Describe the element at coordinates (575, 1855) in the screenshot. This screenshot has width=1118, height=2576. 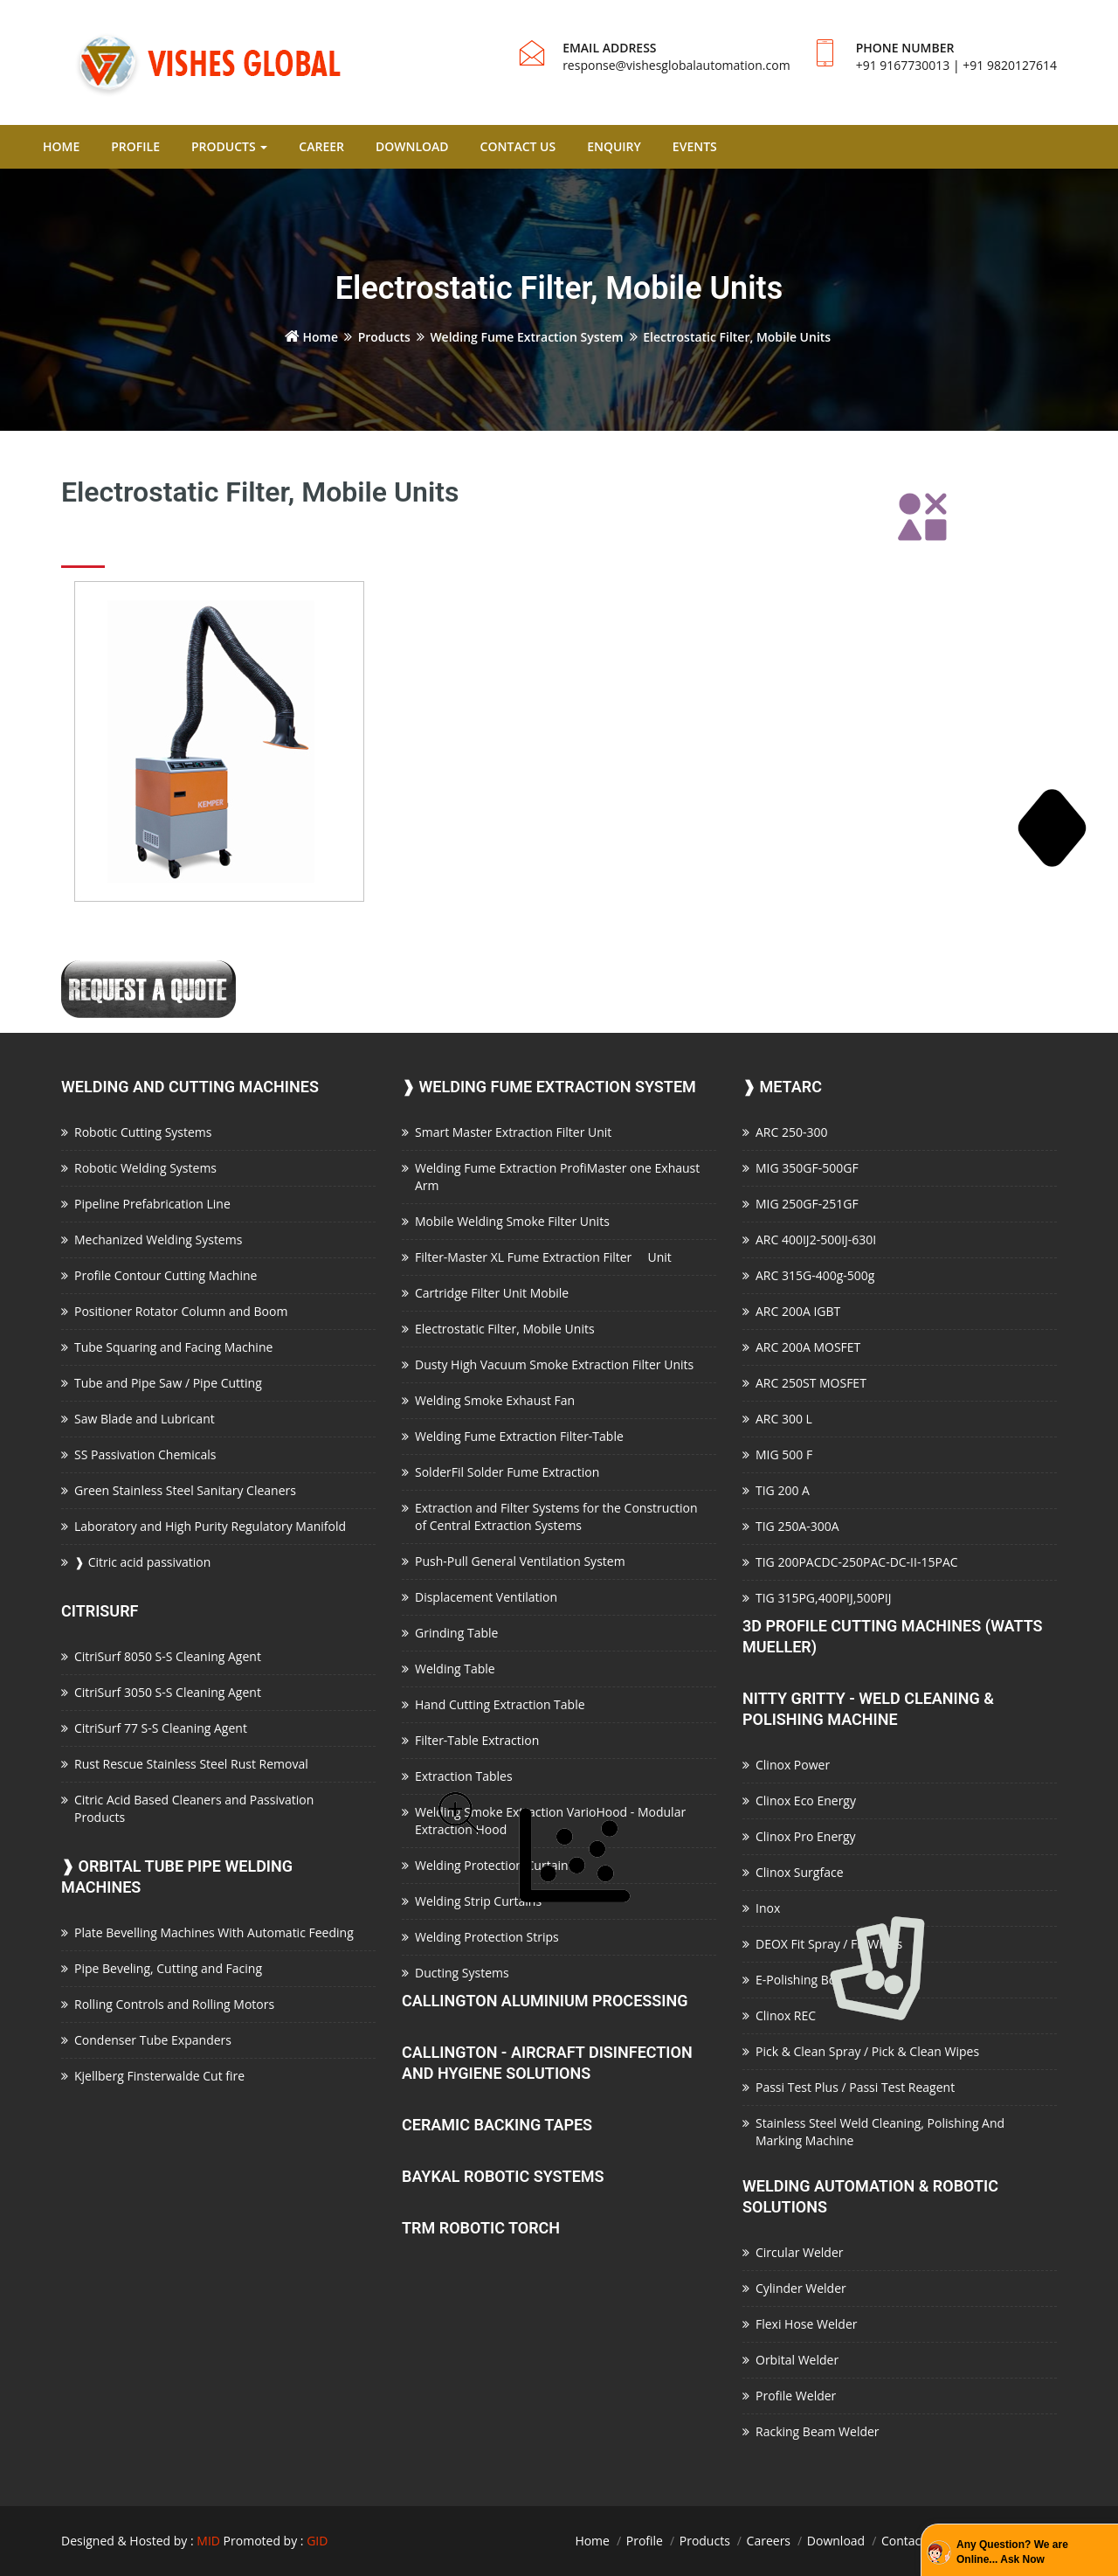
I see `view scatter plot data visualization` at that location.